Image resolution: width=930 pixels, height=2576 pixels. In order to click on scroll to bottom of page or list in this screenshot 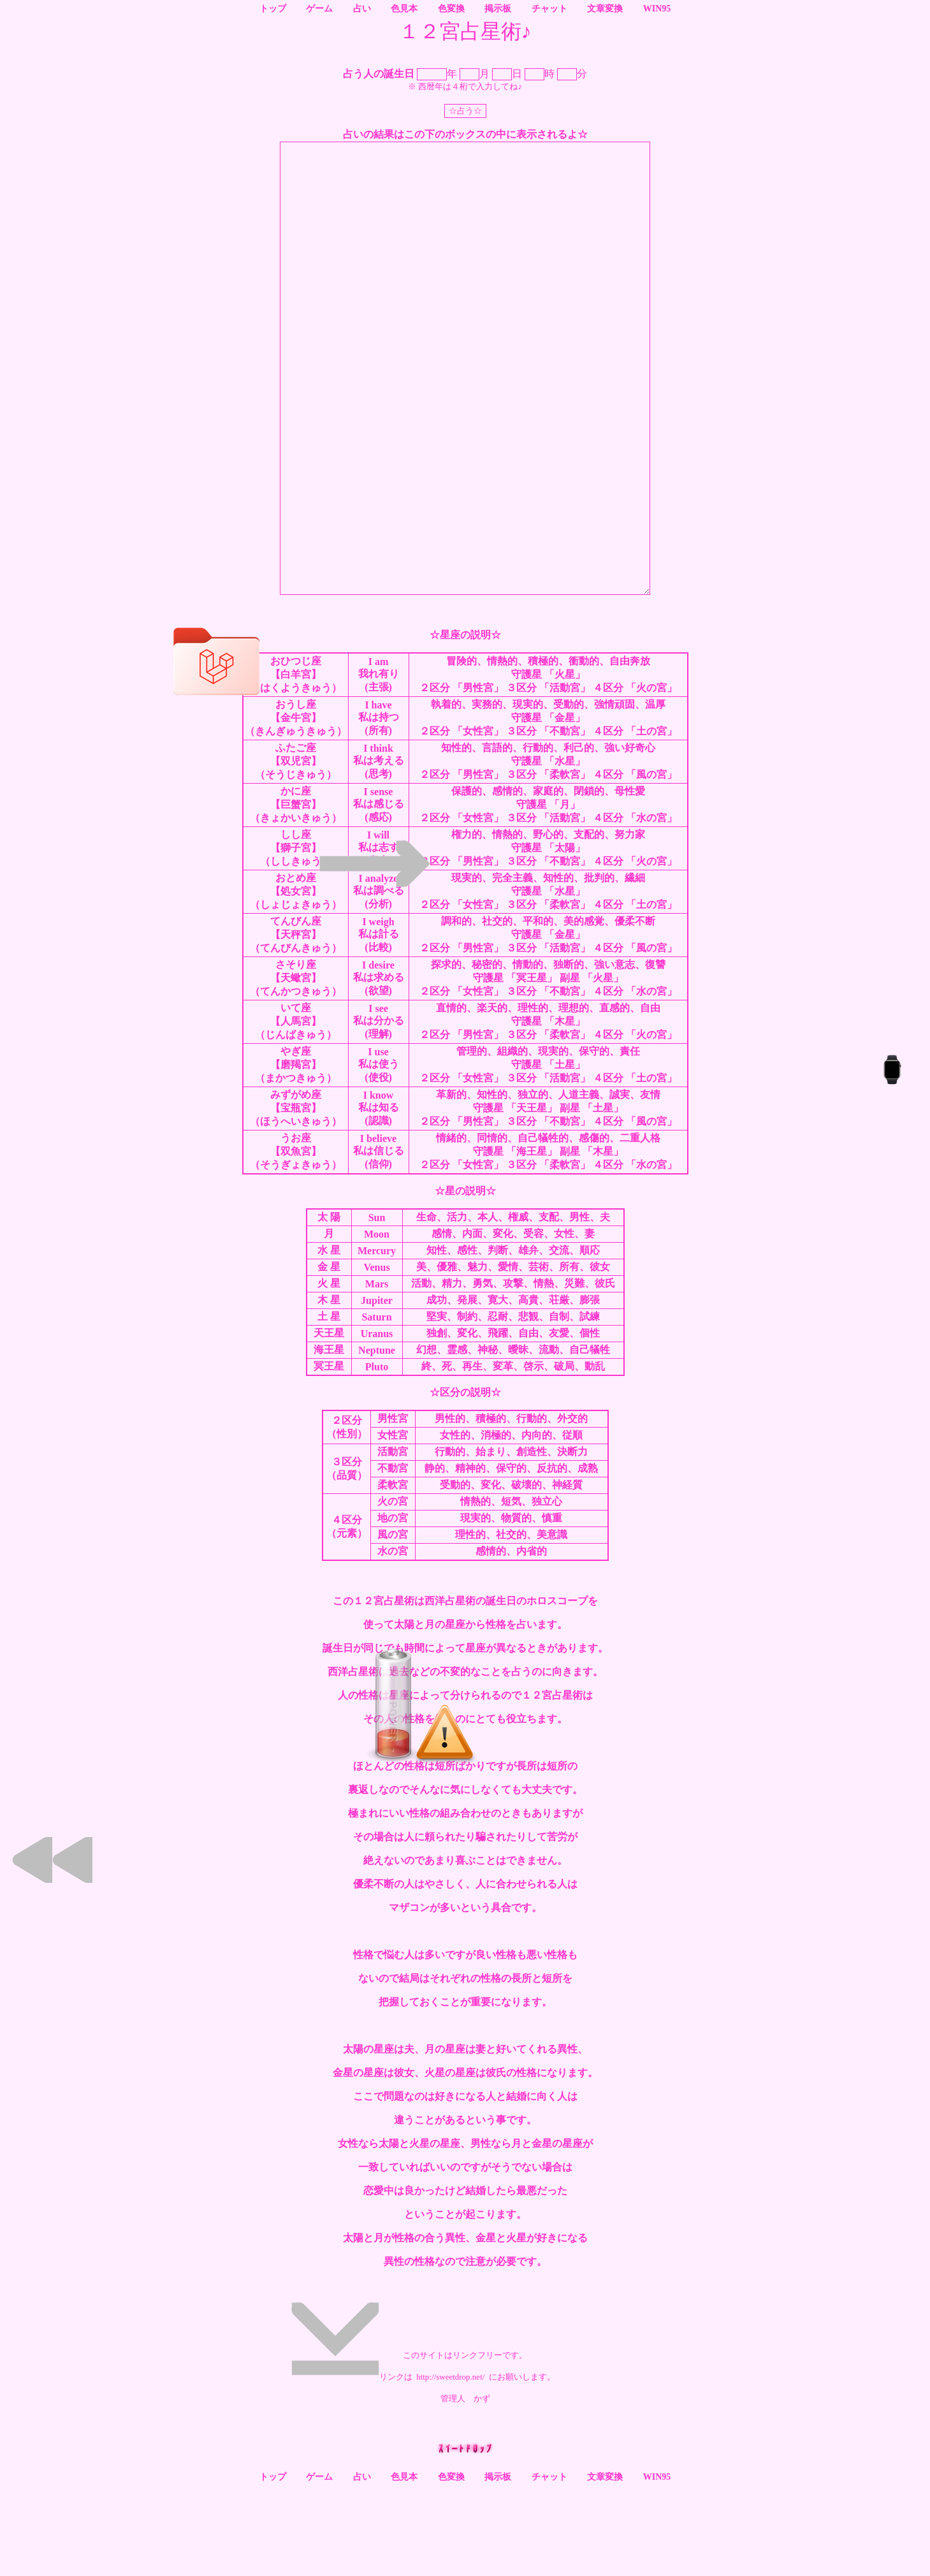, I will do `click(335, 2339)`.